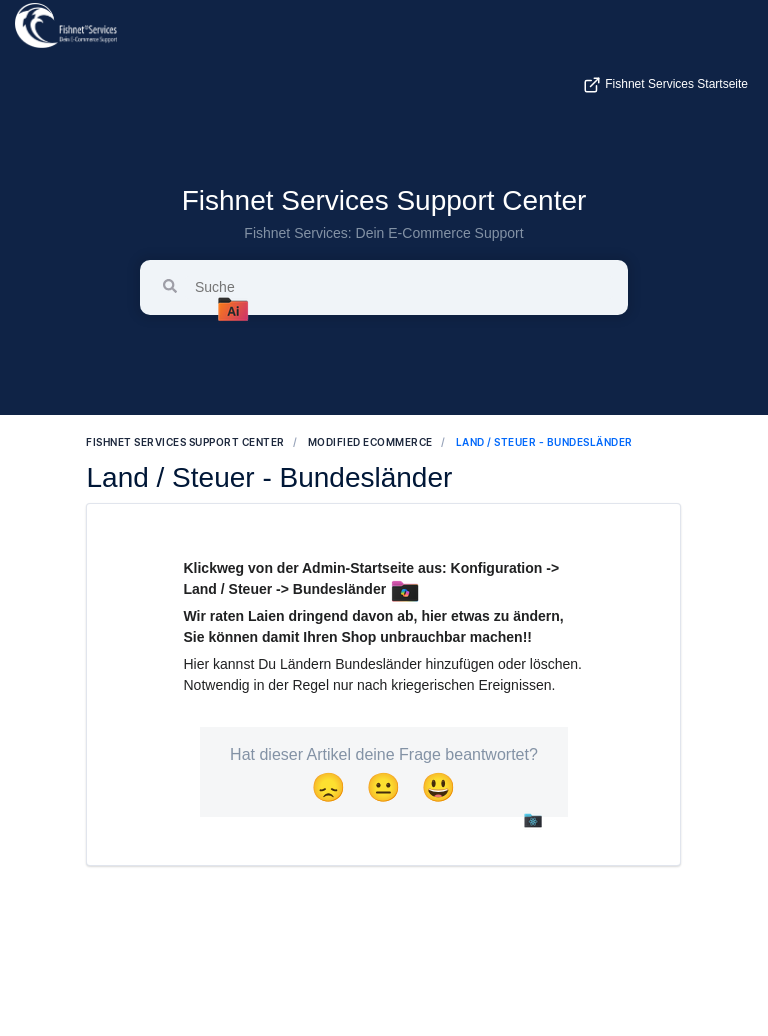 The height and width of the screenshot is (1036, 768). Describe the element at coordinates (533, 821) in the screenshot. I see `open react project folder` at that location.